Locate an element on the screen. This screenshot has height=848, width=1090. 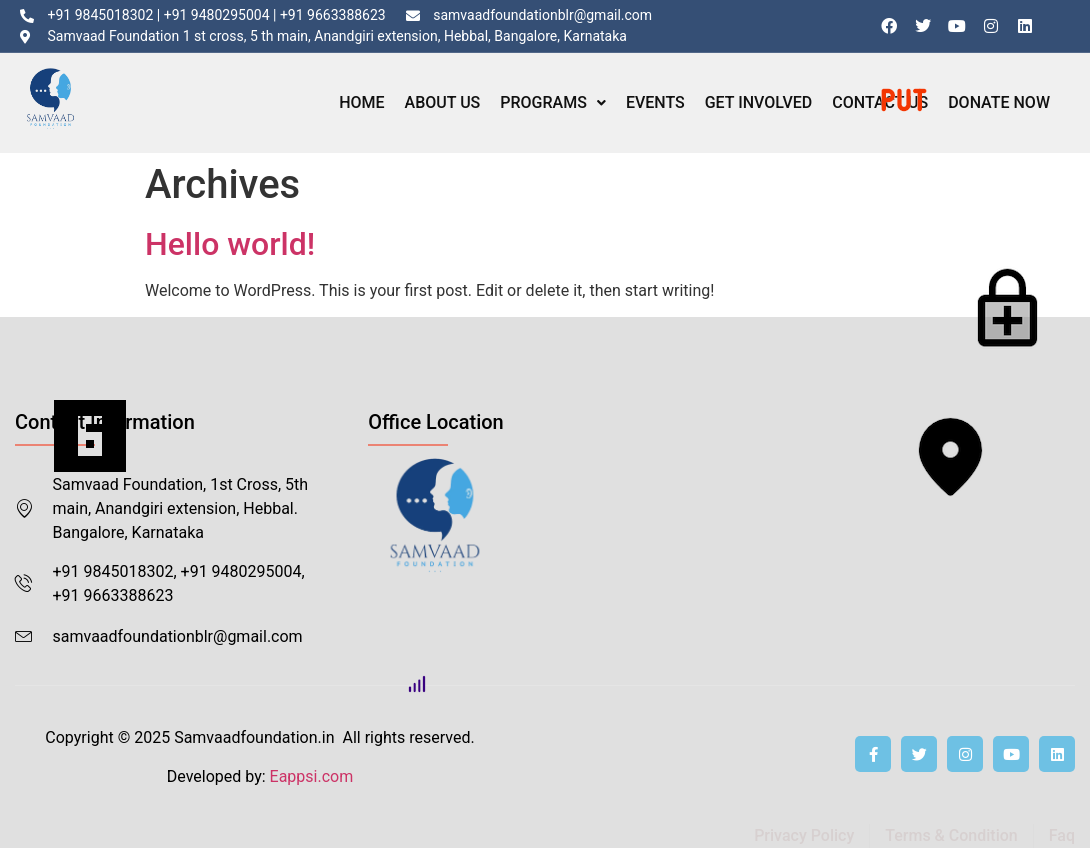
view or set a location on the map is located at coordinates (950, 457).